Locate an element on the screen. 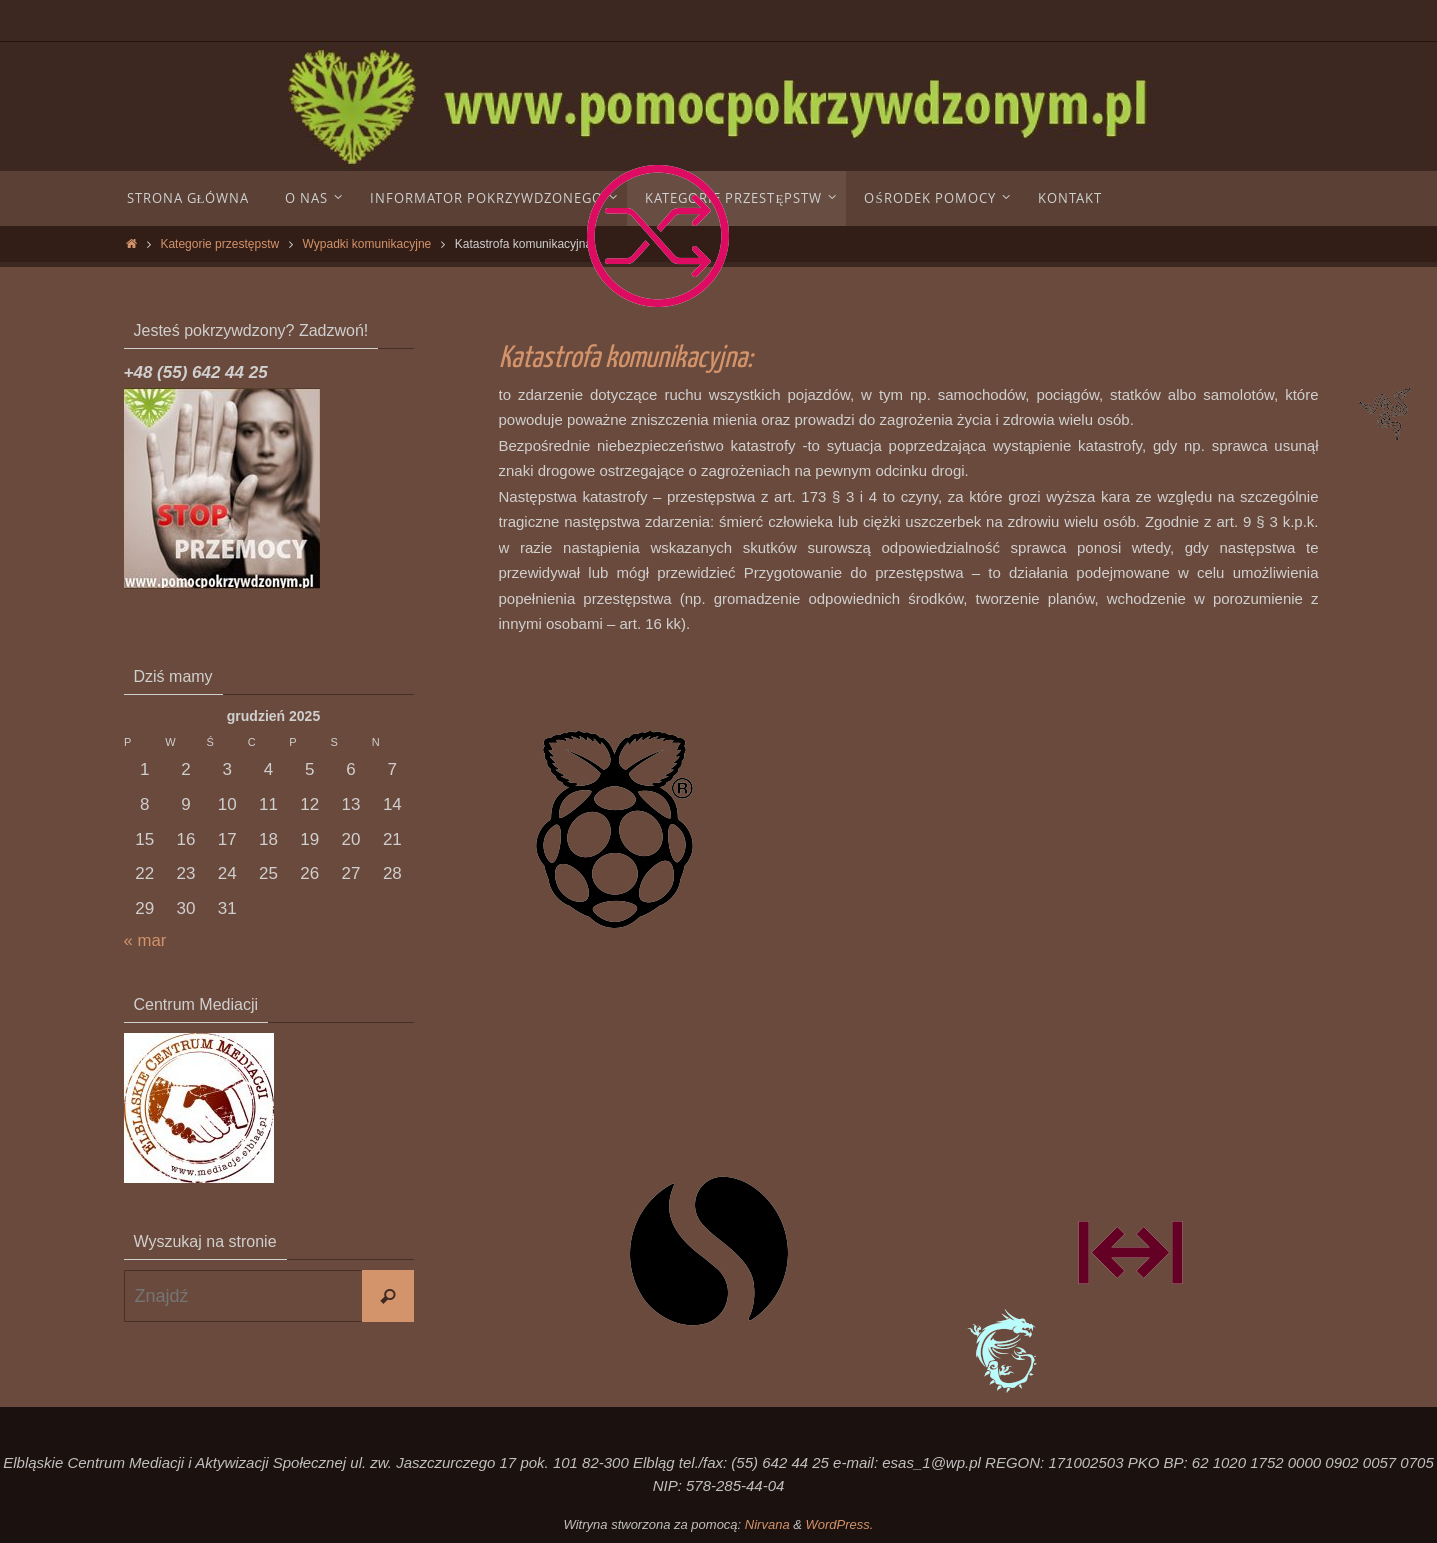 The width and height of the screenshot is (1437, 1543). changedetection app logo is located at coordinates (658, 236).